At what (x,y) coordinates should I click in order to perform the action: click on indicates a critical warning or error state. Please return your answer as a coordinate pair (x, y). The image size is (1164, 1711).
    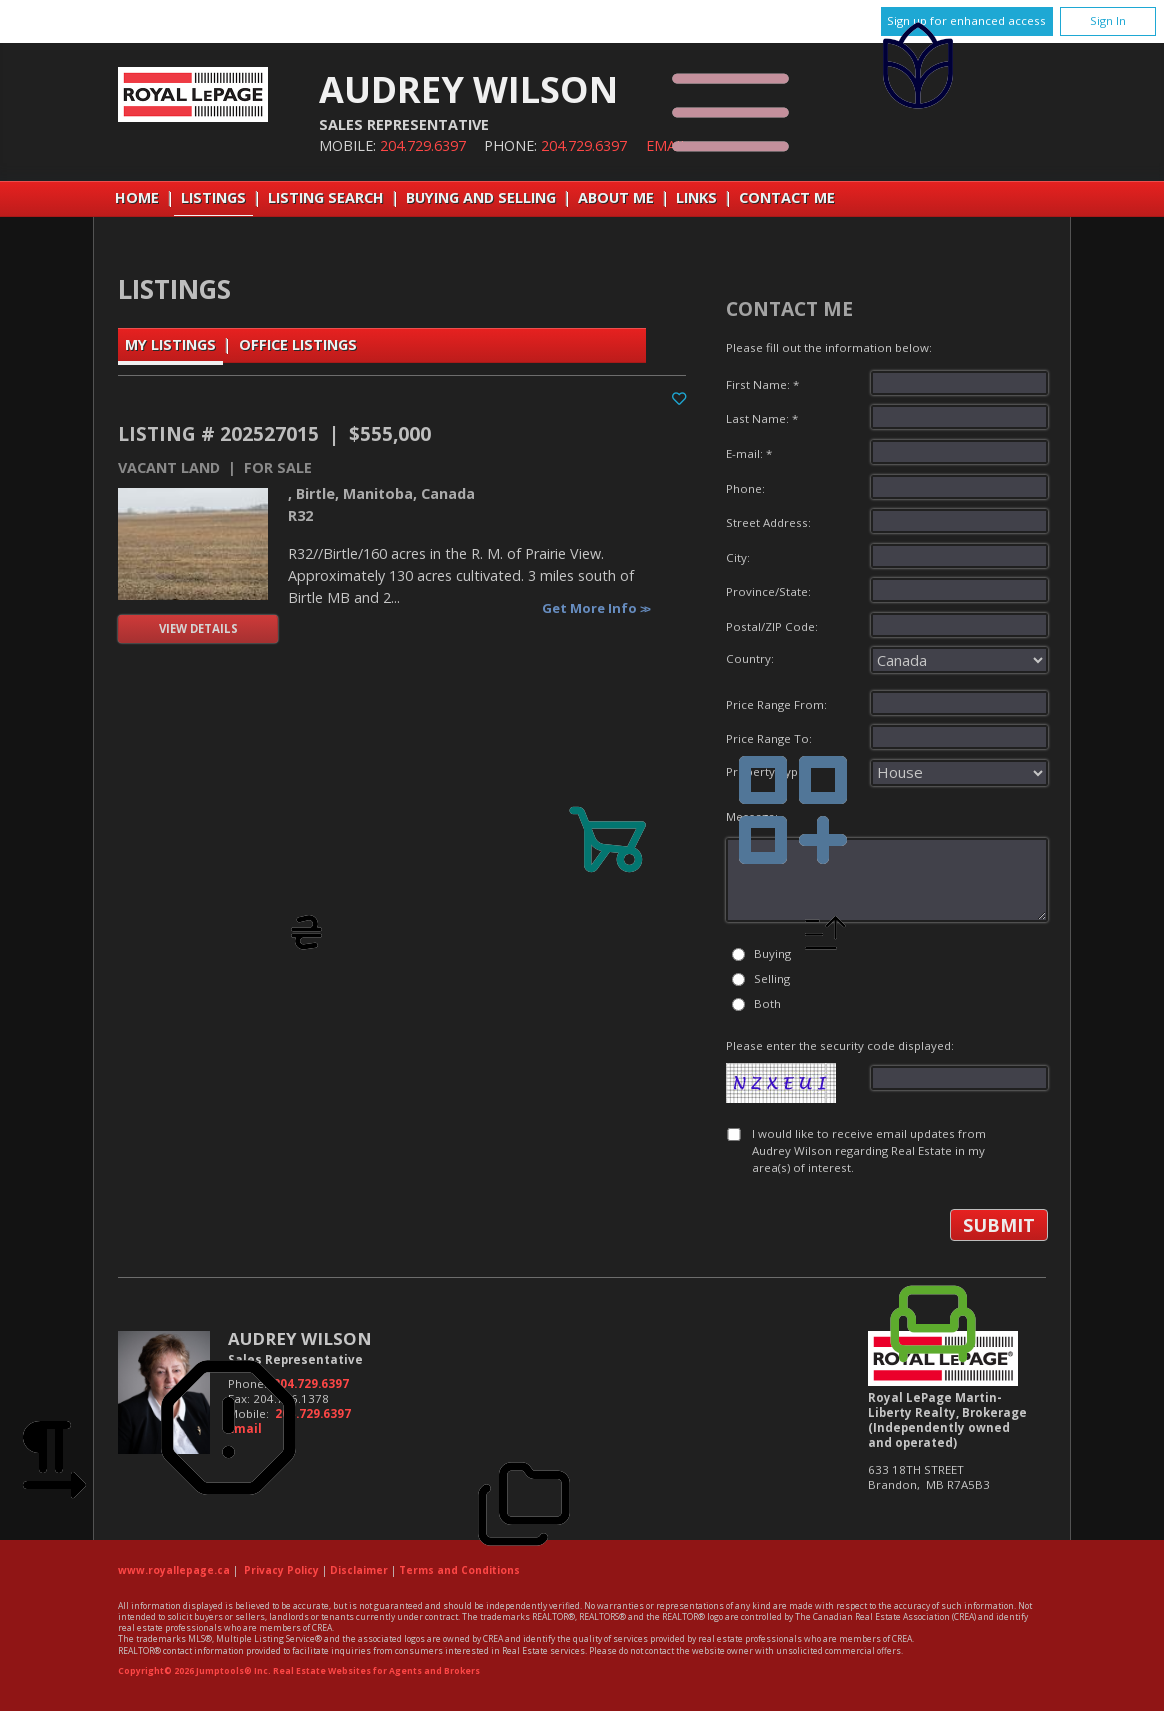
    Looking at the image, I should click on (228, 1427).